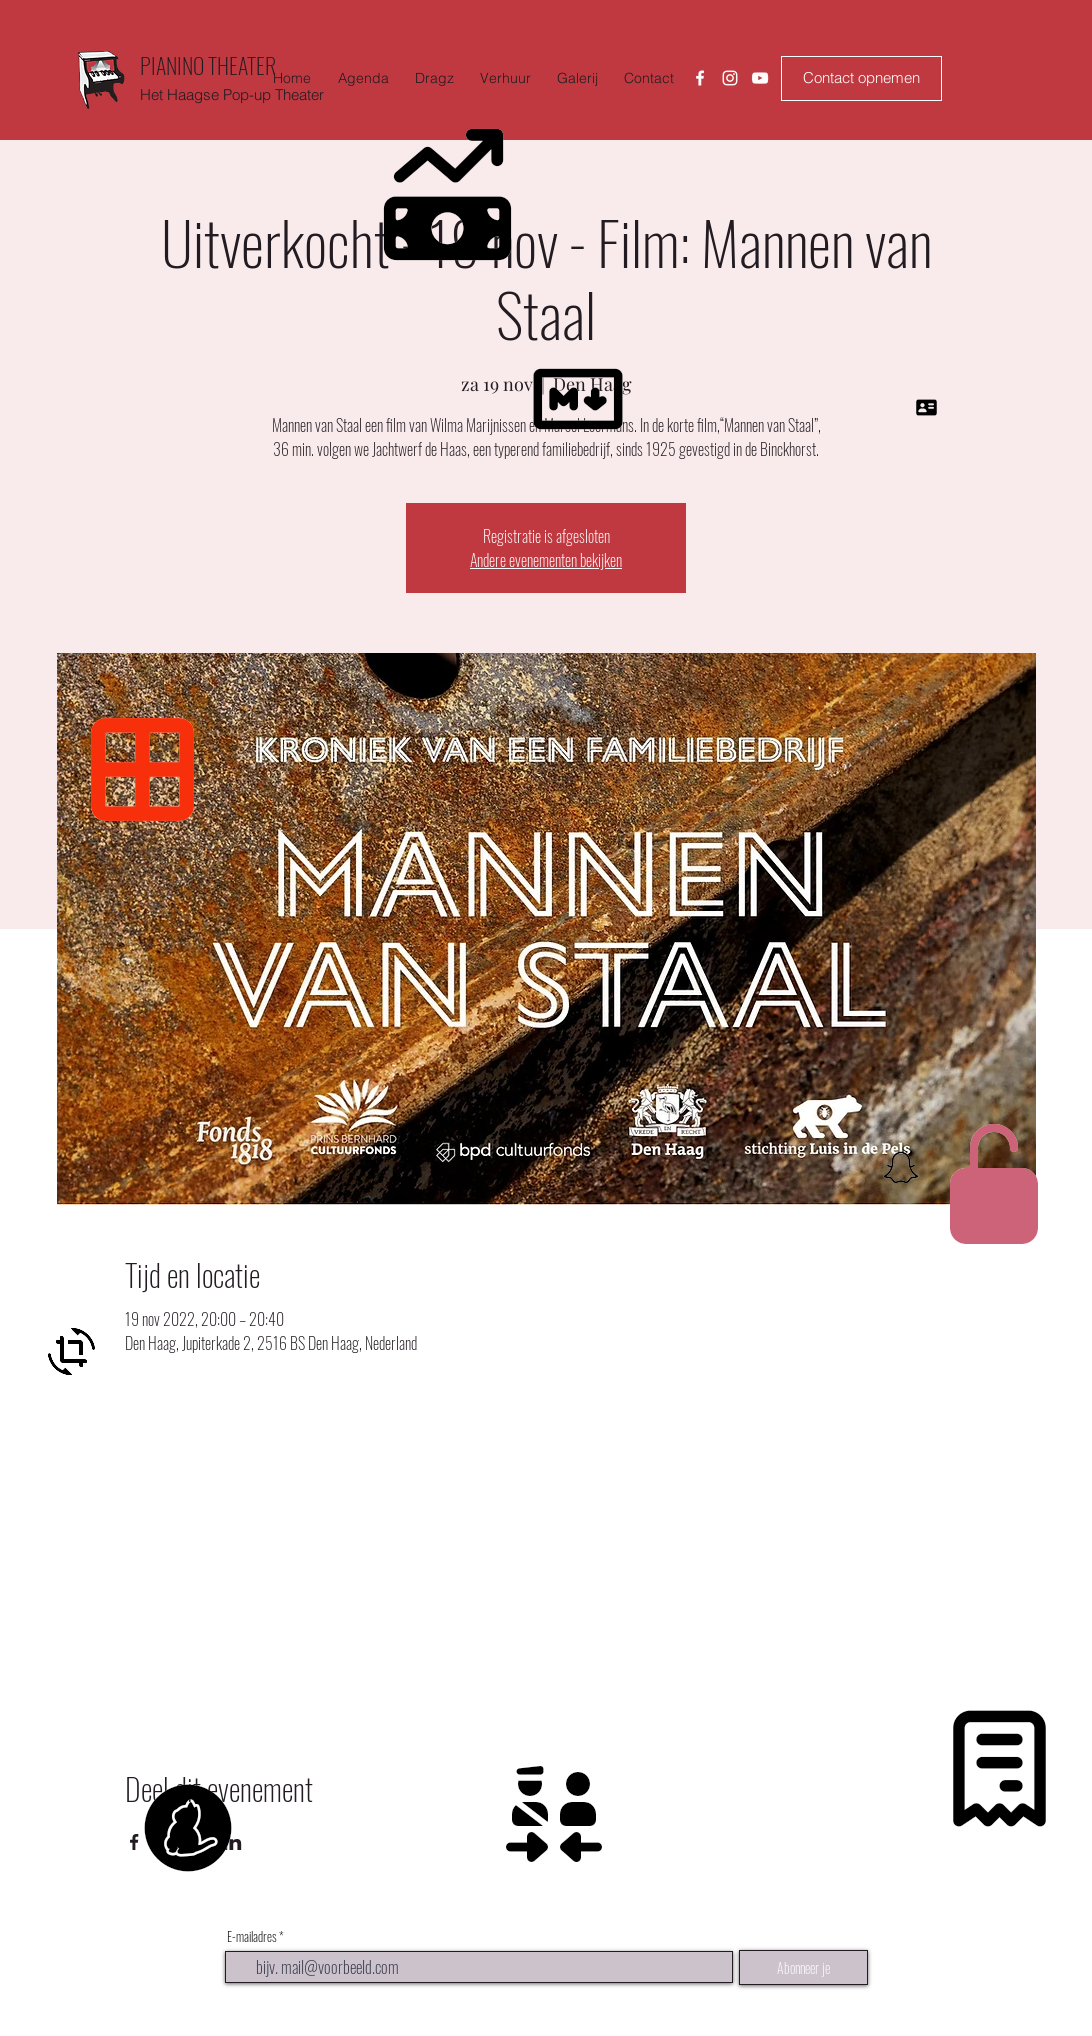  What do you see at coordinates (71, 1351) in the screenshot?
I see `rotate and crop an image` at bounding box center [71, 1351].